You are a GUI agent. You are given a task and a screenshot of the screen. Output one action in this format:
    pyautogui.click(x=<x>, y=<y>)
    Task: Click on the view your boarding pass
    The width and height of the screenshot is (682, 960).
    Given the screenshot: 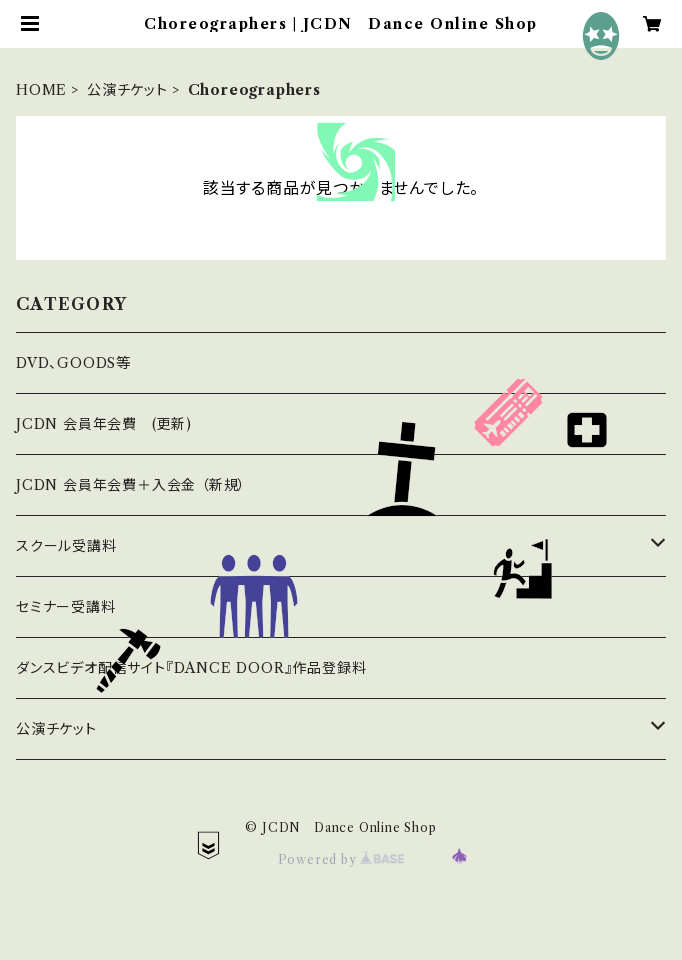 What is the action you would take?
    pyautogui.click(x=508, y=412)
    